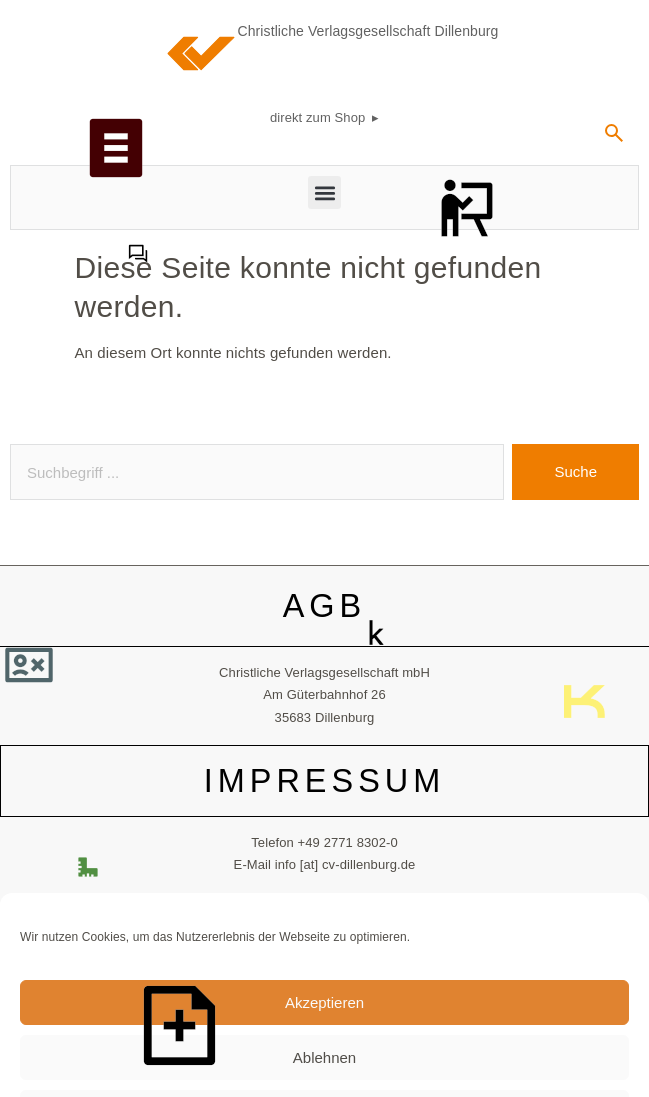 The width and height of the screenshot is (649, 1097). What do you see at coordinates (376, 632) in the screenshot?
I see `link to kaggle profile or account` at bounding box center [376, 632].